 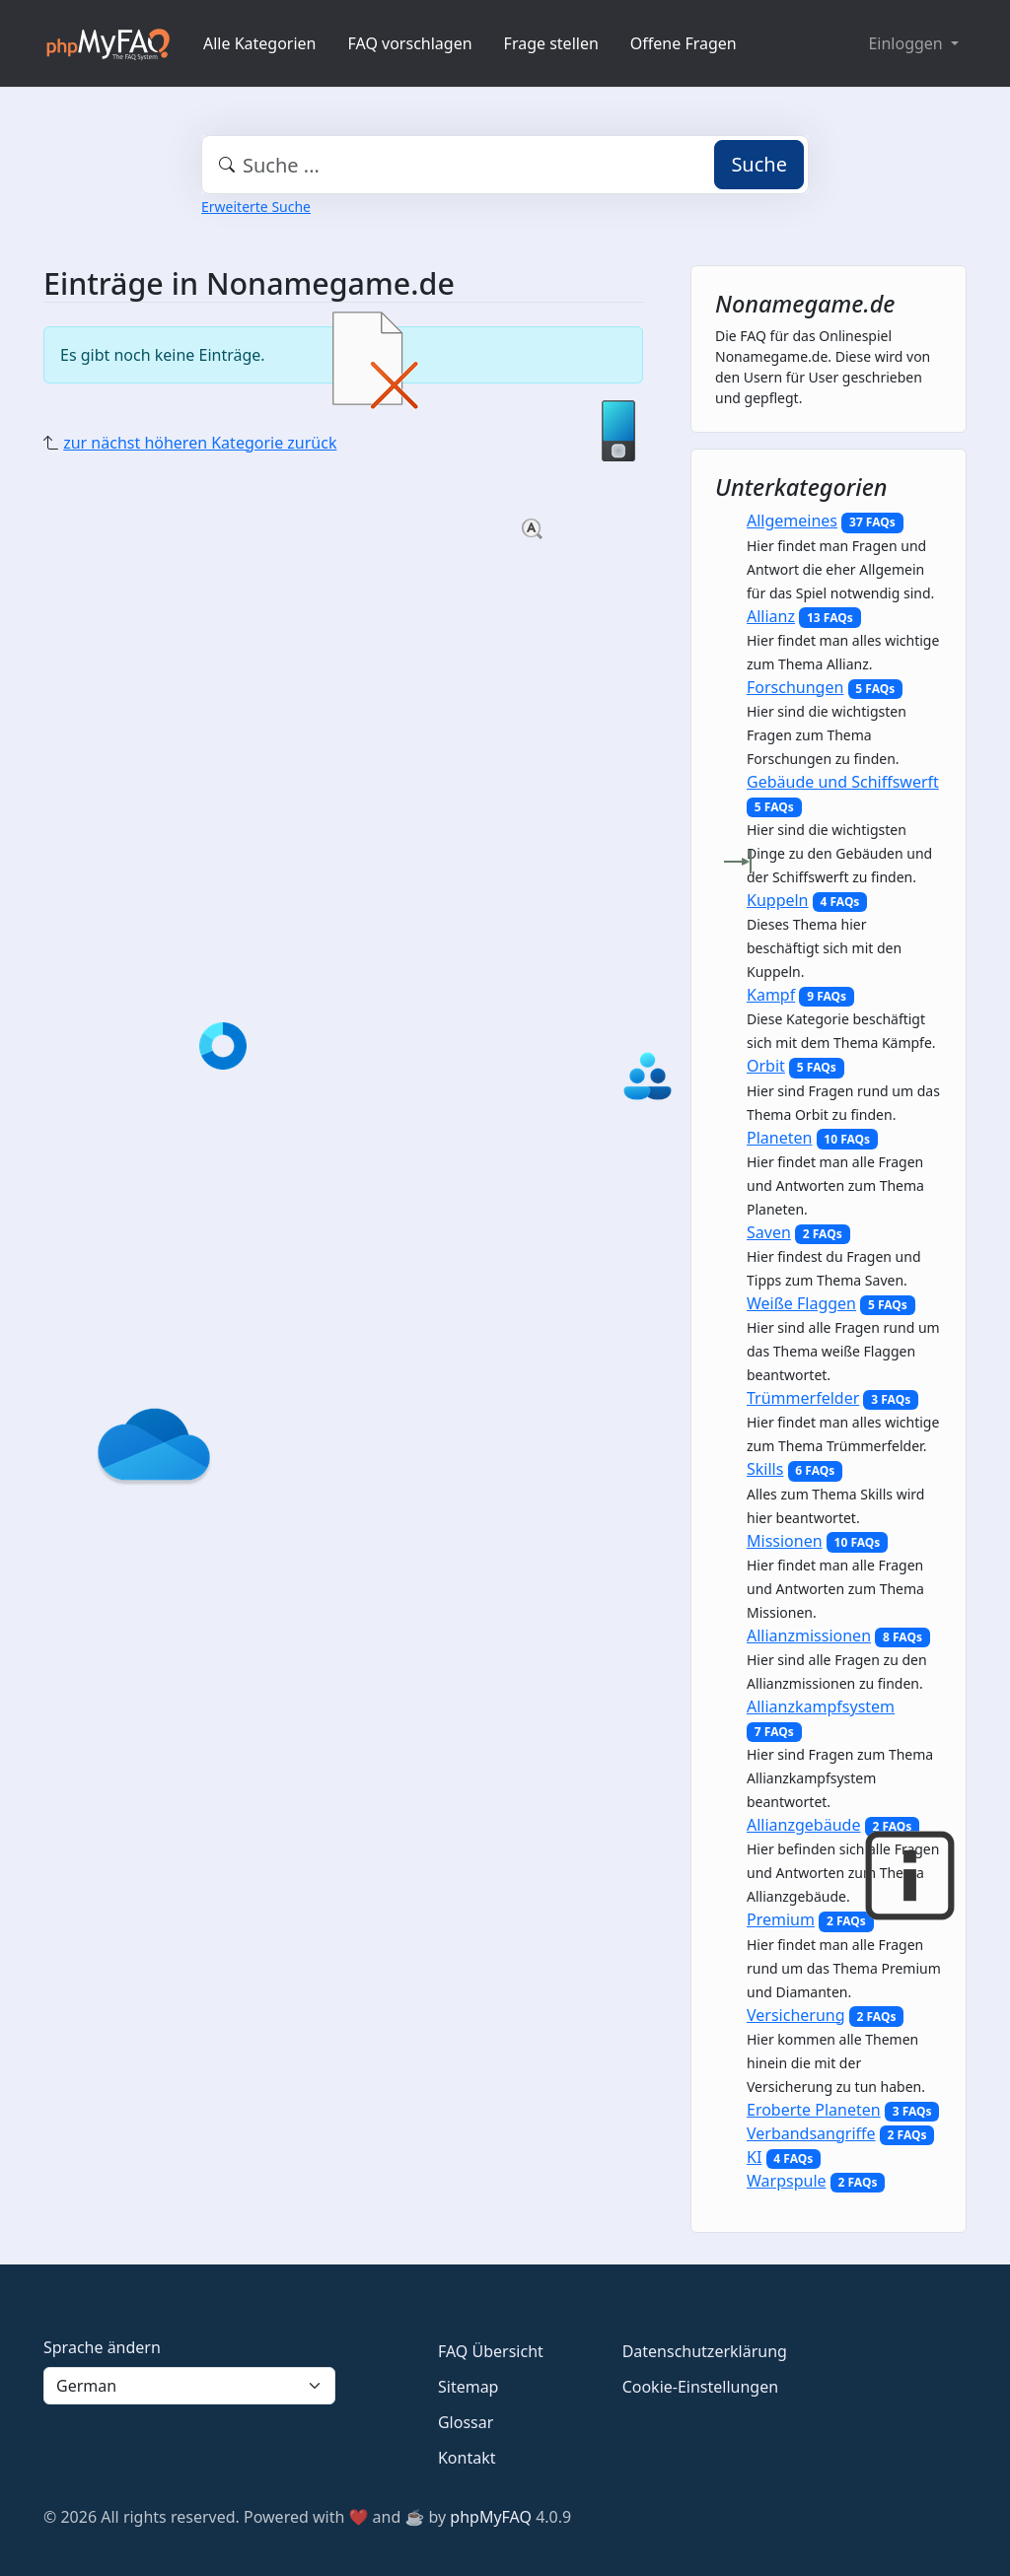 I want to click on view system information or details, so click(x=909, y=1875).